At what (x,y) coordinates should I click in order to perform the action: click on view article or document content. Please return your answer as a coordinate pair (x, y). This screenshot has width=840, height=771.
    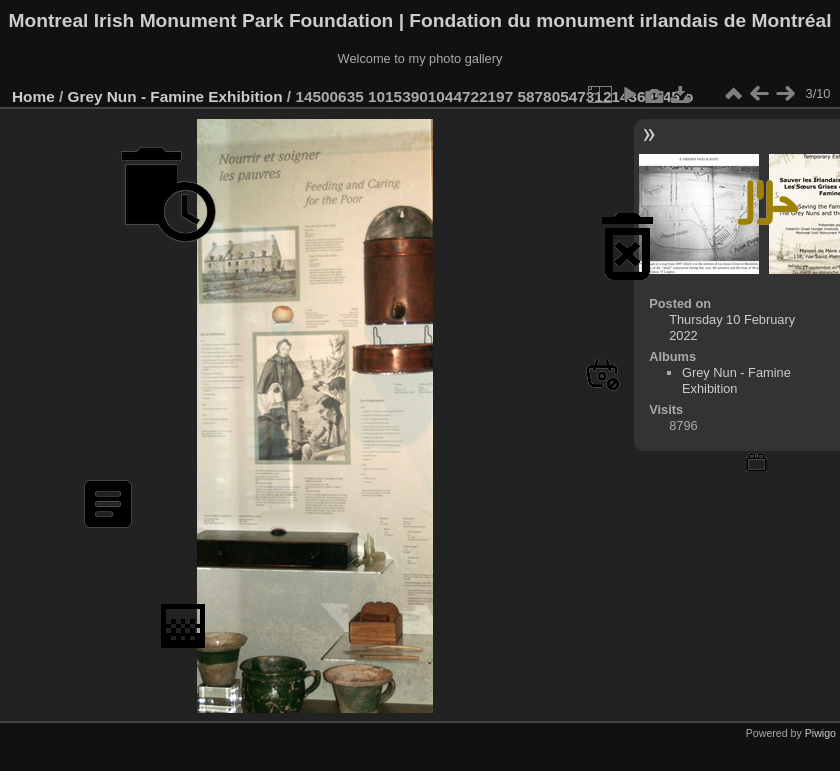
    Looking at the image, I should click on (108, 504).